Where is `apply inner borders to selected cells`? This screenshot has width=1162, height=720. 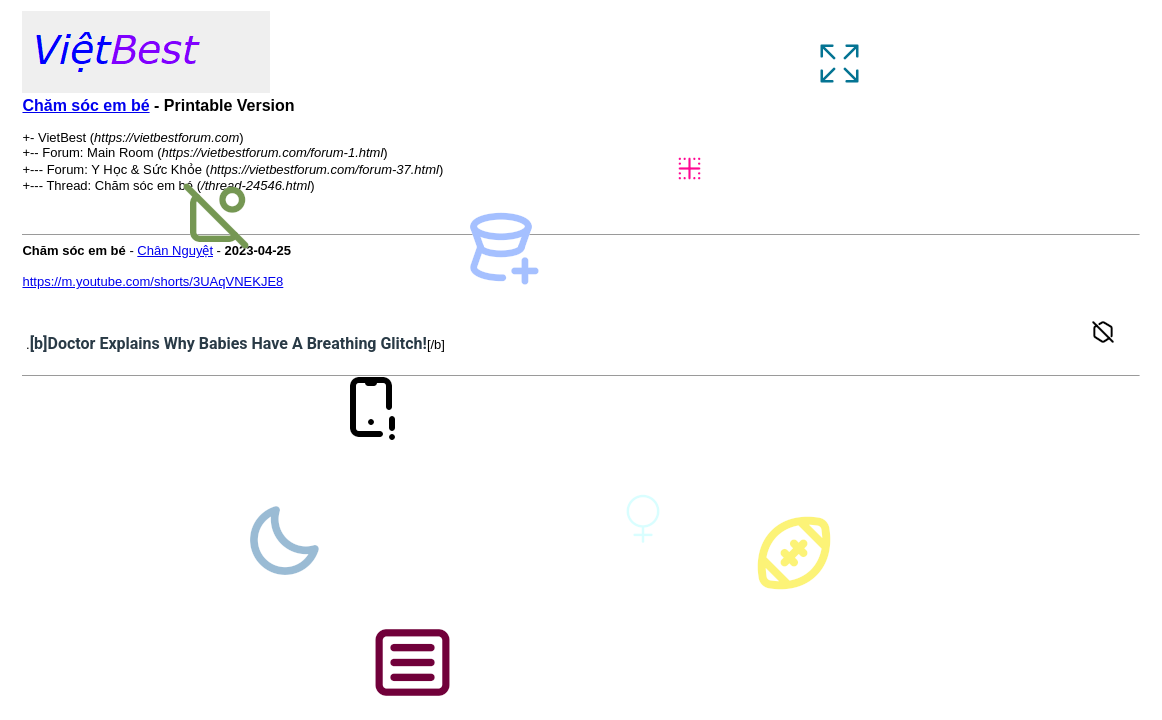 apply inner borders to selected cells is located at coordinates (689, 168).